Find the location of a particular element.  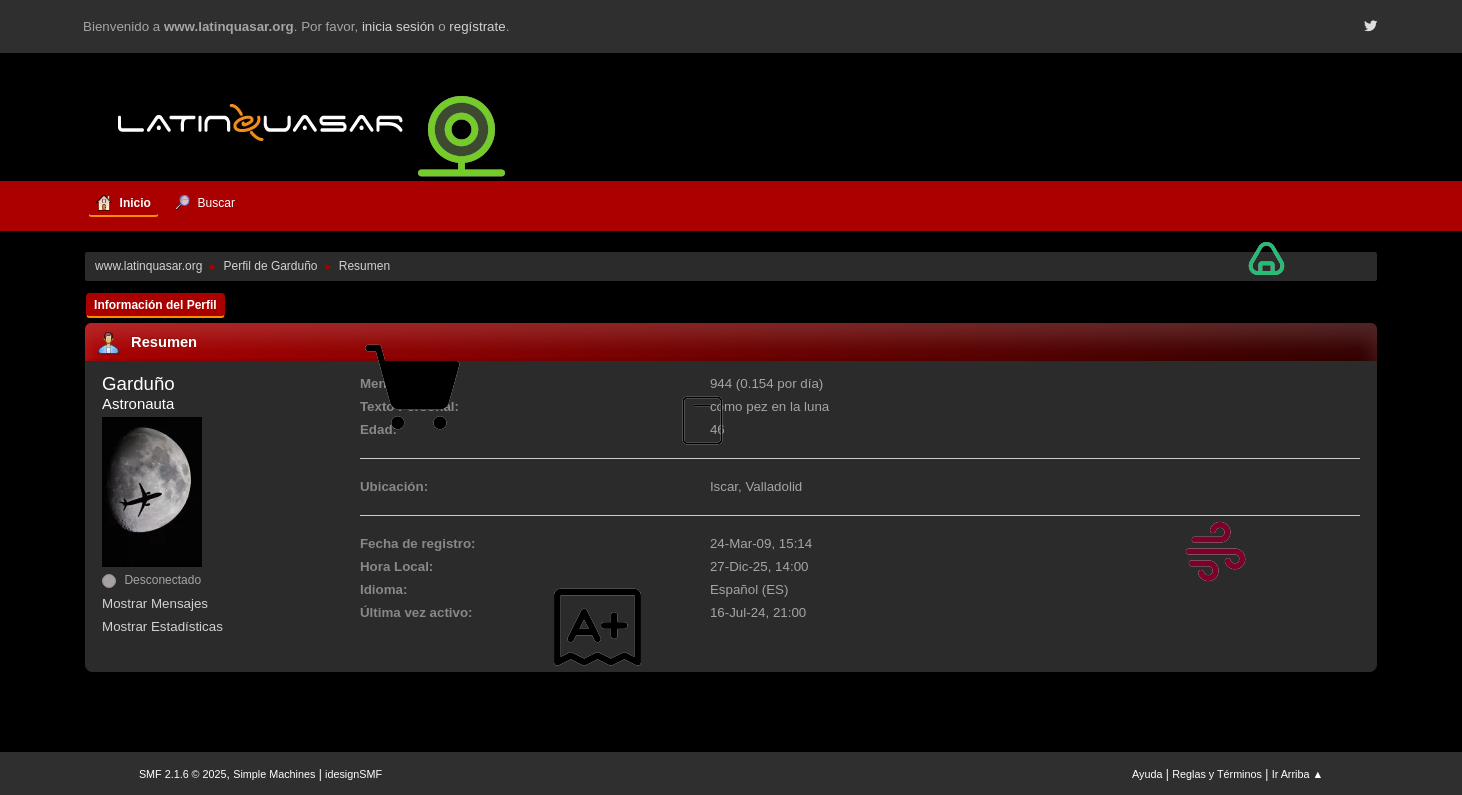

indicates current wind conditions is located at coordinates (1215, 551).